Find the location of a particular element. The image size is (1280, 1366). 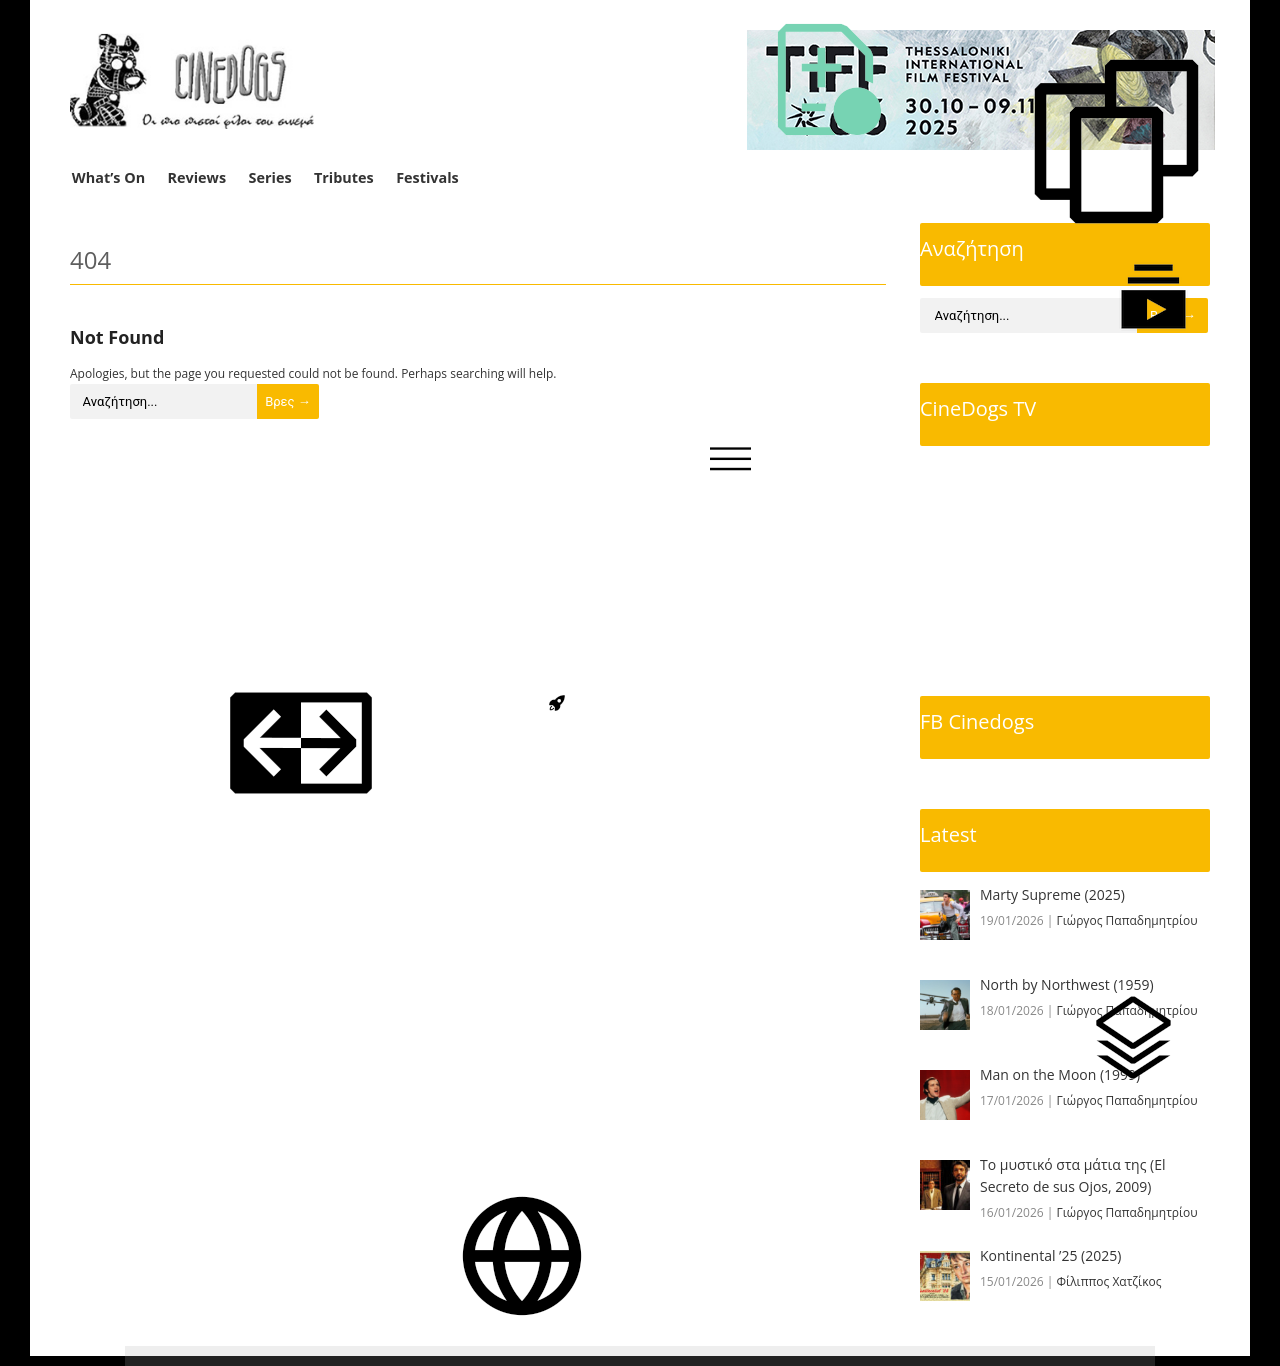

view a collection of items is located at coordinates (1116, 141).